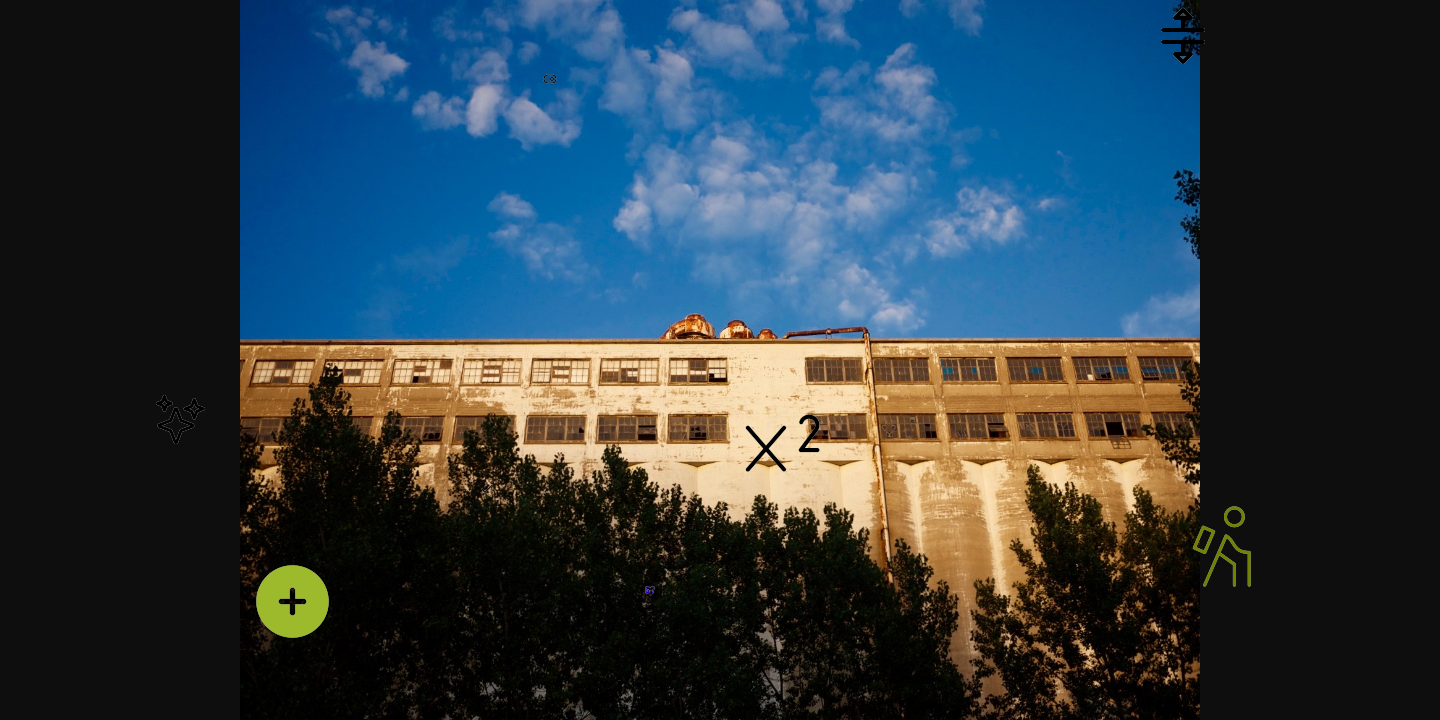 Image resolution: width=1440 pixels, height=720 pixels. I want to click on indicates AI-generated or enhanced content, so click(180, 419).